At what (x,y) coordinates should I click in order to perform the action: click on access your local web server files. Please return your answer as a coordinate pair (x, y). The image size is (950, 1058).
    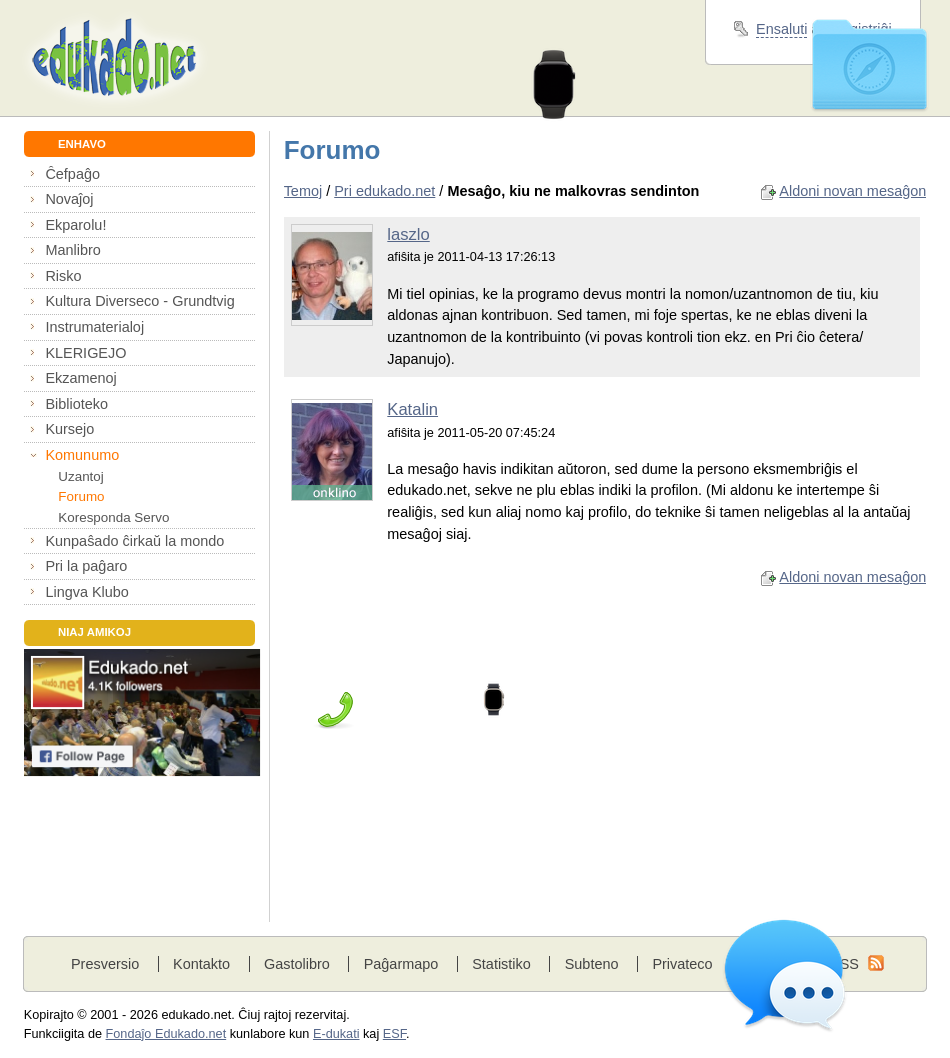
    Looking at the image, I should click on (869, 64).